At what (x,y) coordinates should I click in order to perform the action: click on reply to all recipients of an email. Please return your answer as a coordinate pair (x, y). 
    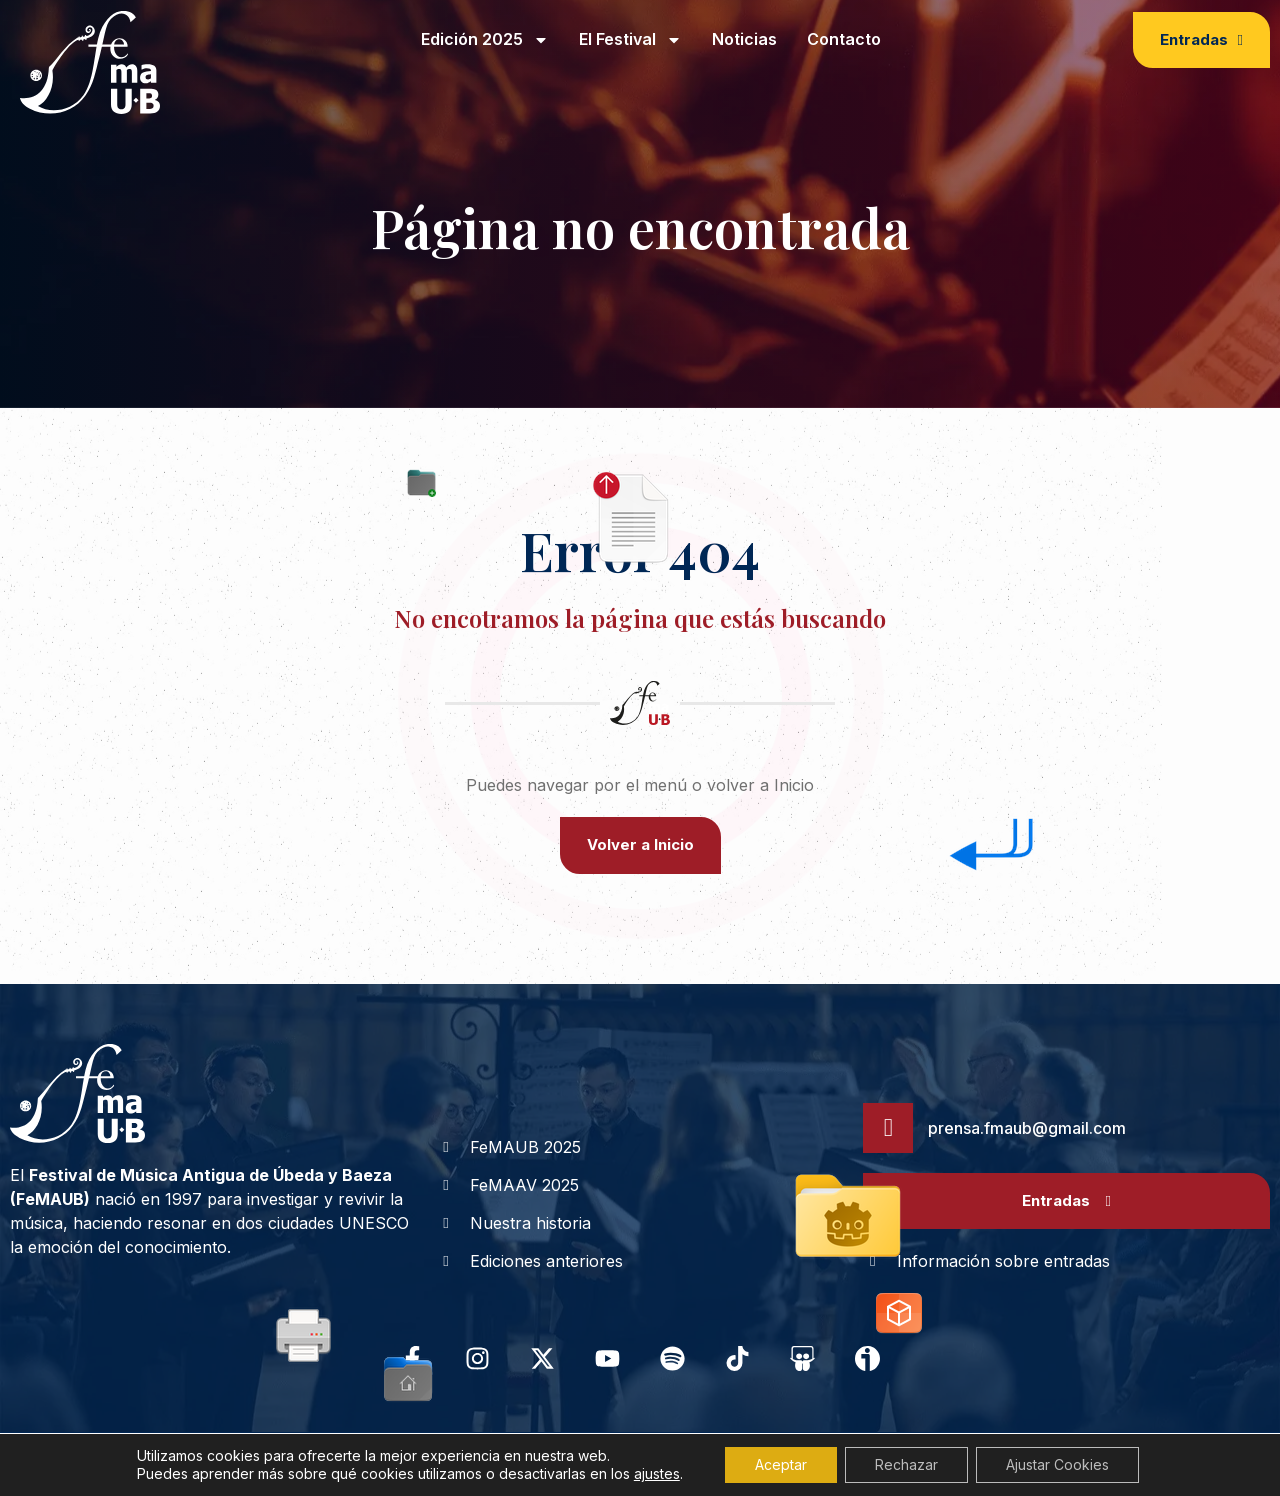
    Looking at the image, I should click on (990, 844).